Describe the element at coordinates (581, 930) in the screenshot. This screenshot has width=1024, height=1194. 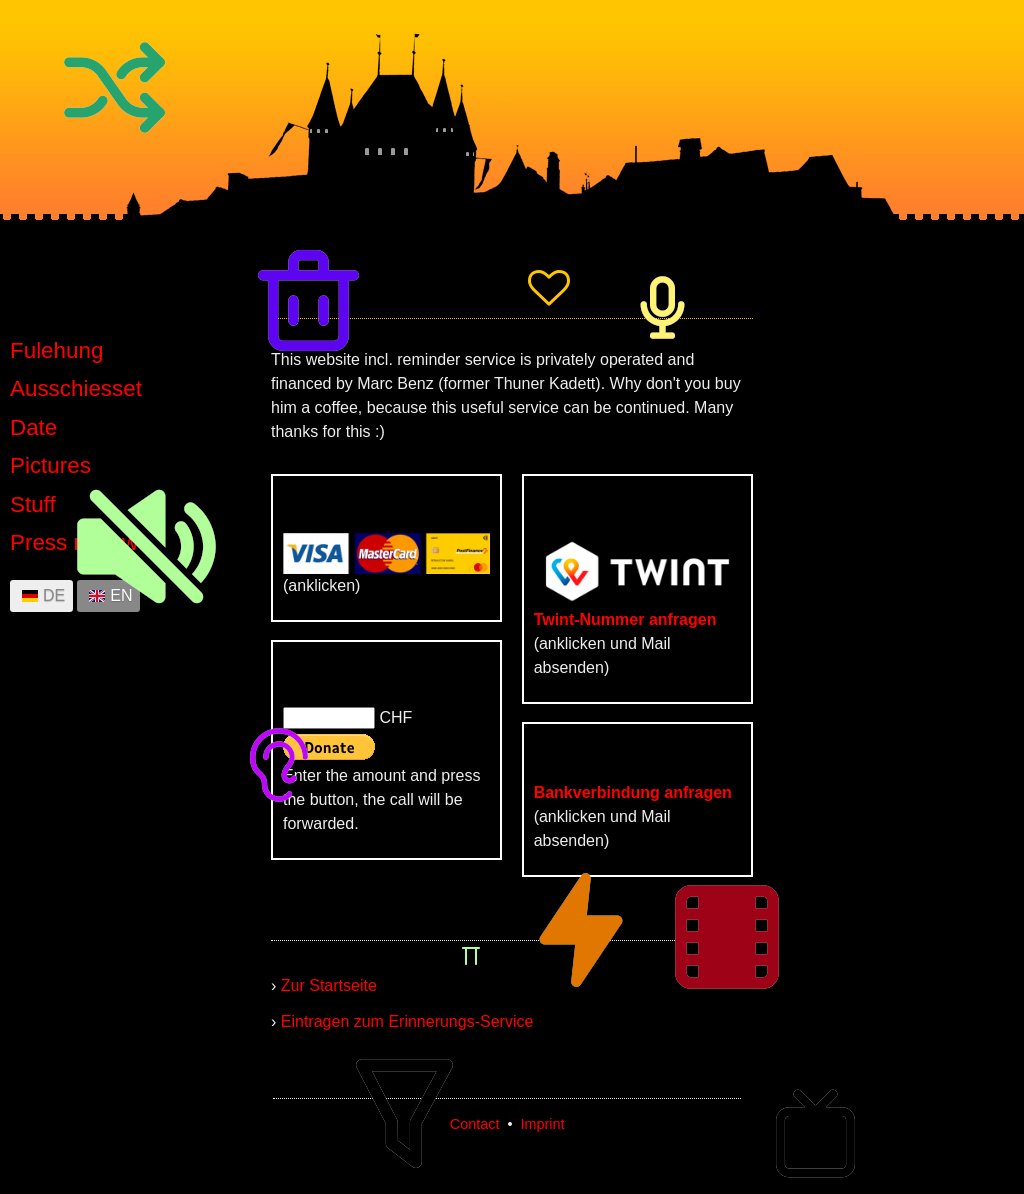
I see `enable flash for camera` at that location.